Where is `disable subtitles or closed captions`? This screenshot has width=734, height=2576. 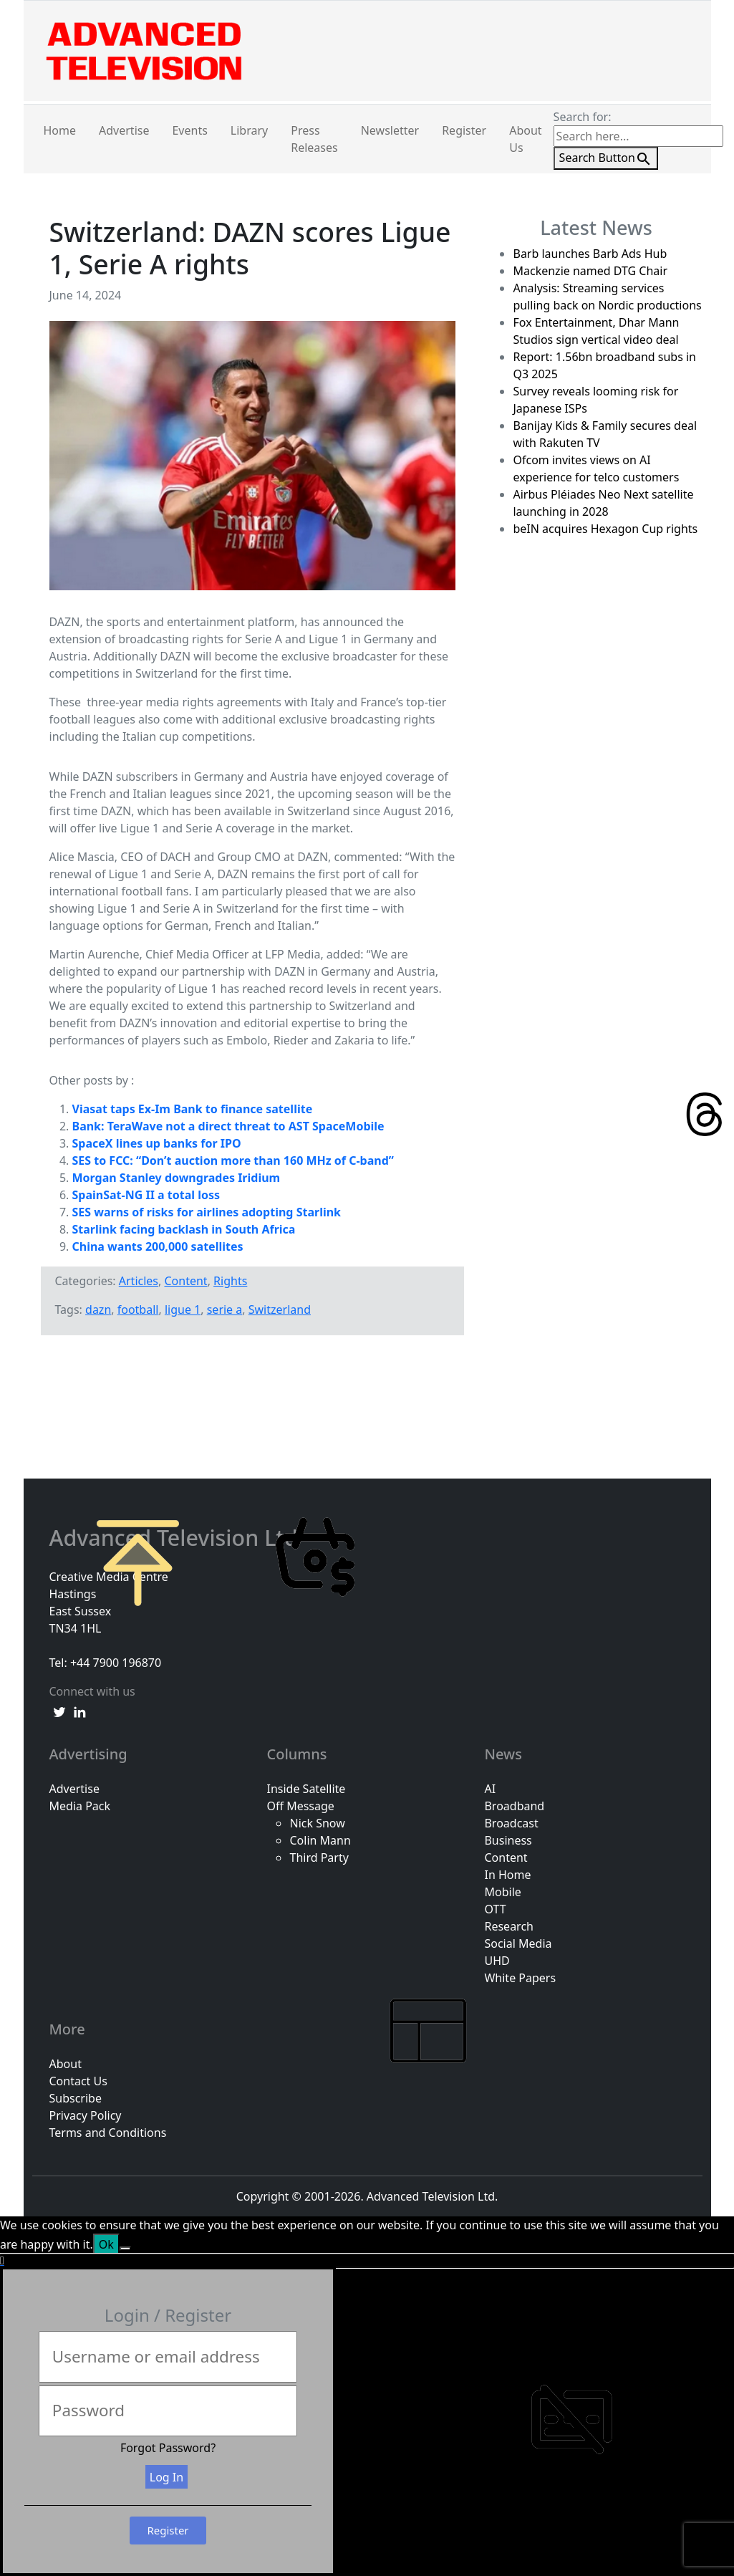
disable subtitles or closed captions is located at coordinates (571, 2419).